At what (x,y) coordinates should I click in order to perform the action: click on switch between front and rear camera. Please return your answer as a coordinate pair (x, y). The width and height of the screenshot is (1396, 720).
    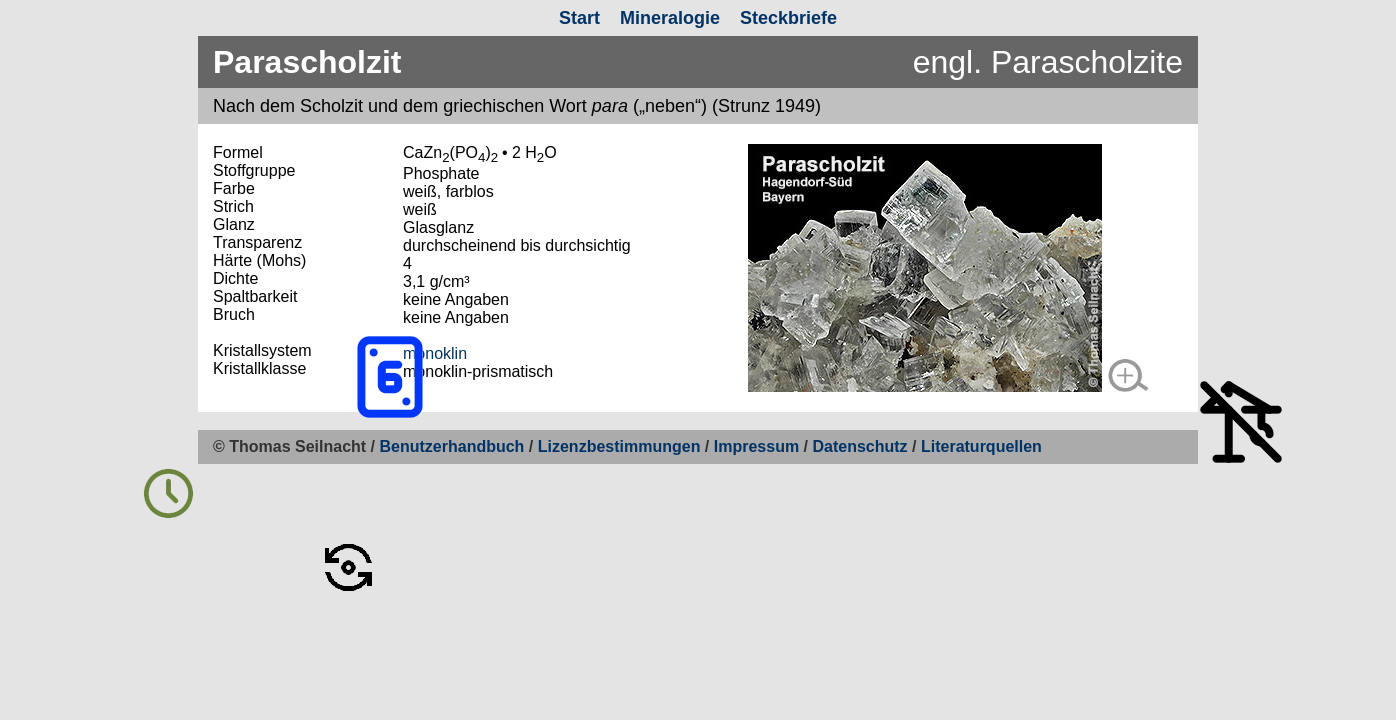
    Looking at the image, I should click on (348, 567).